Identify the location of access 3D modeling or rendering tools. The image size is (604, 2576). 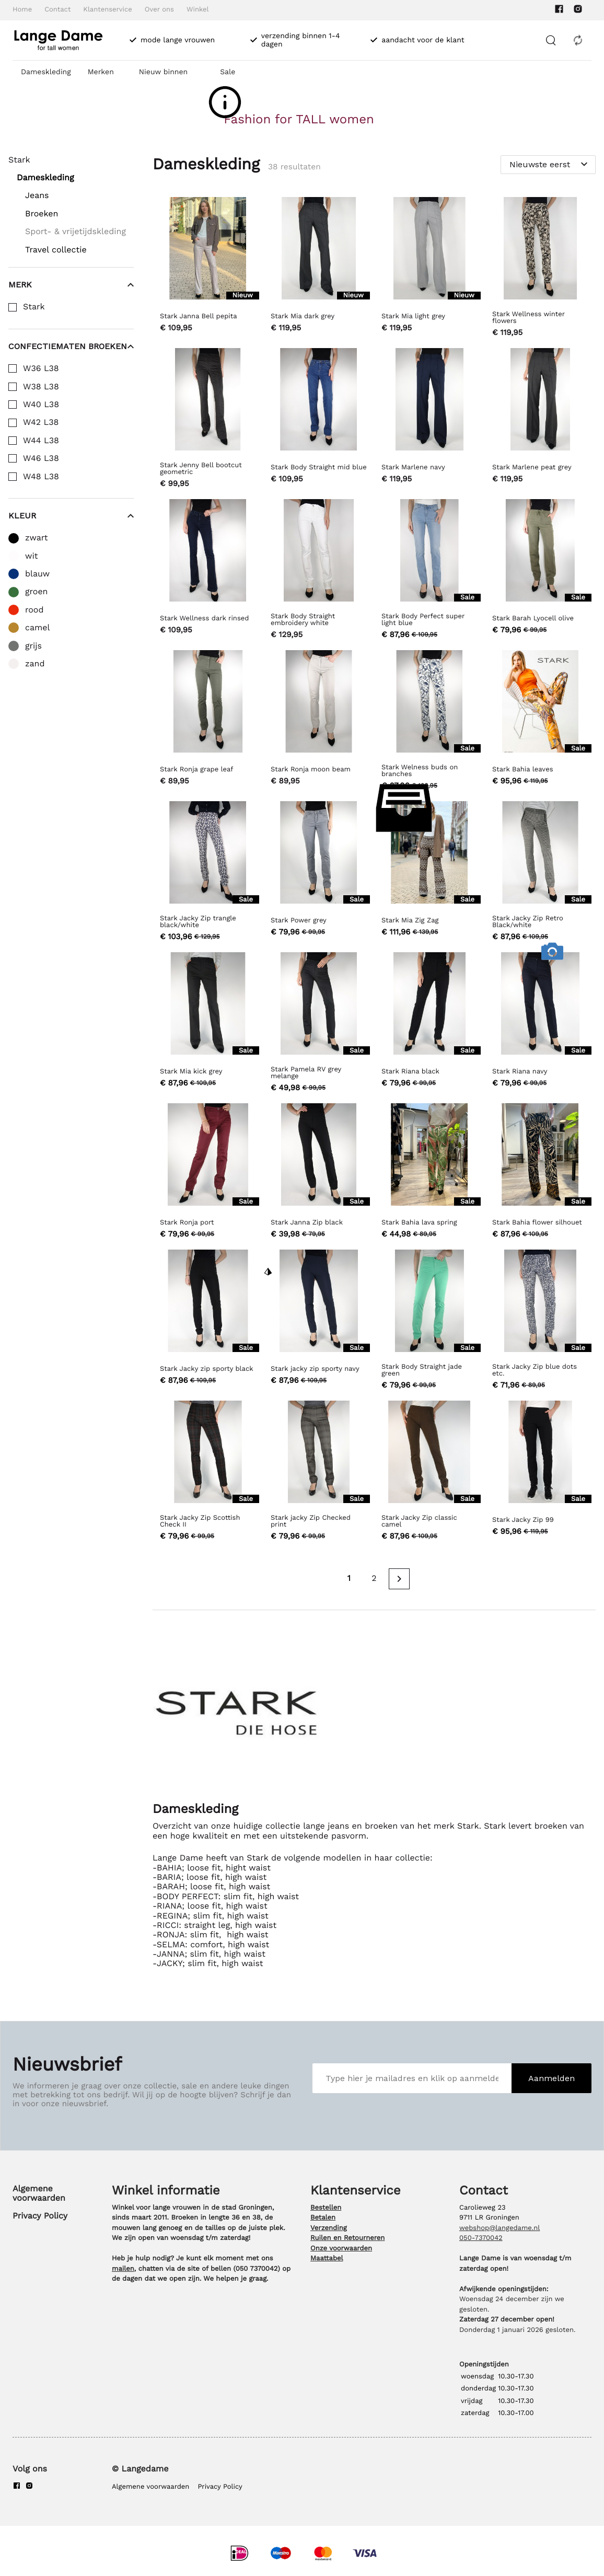
(268, 1272).